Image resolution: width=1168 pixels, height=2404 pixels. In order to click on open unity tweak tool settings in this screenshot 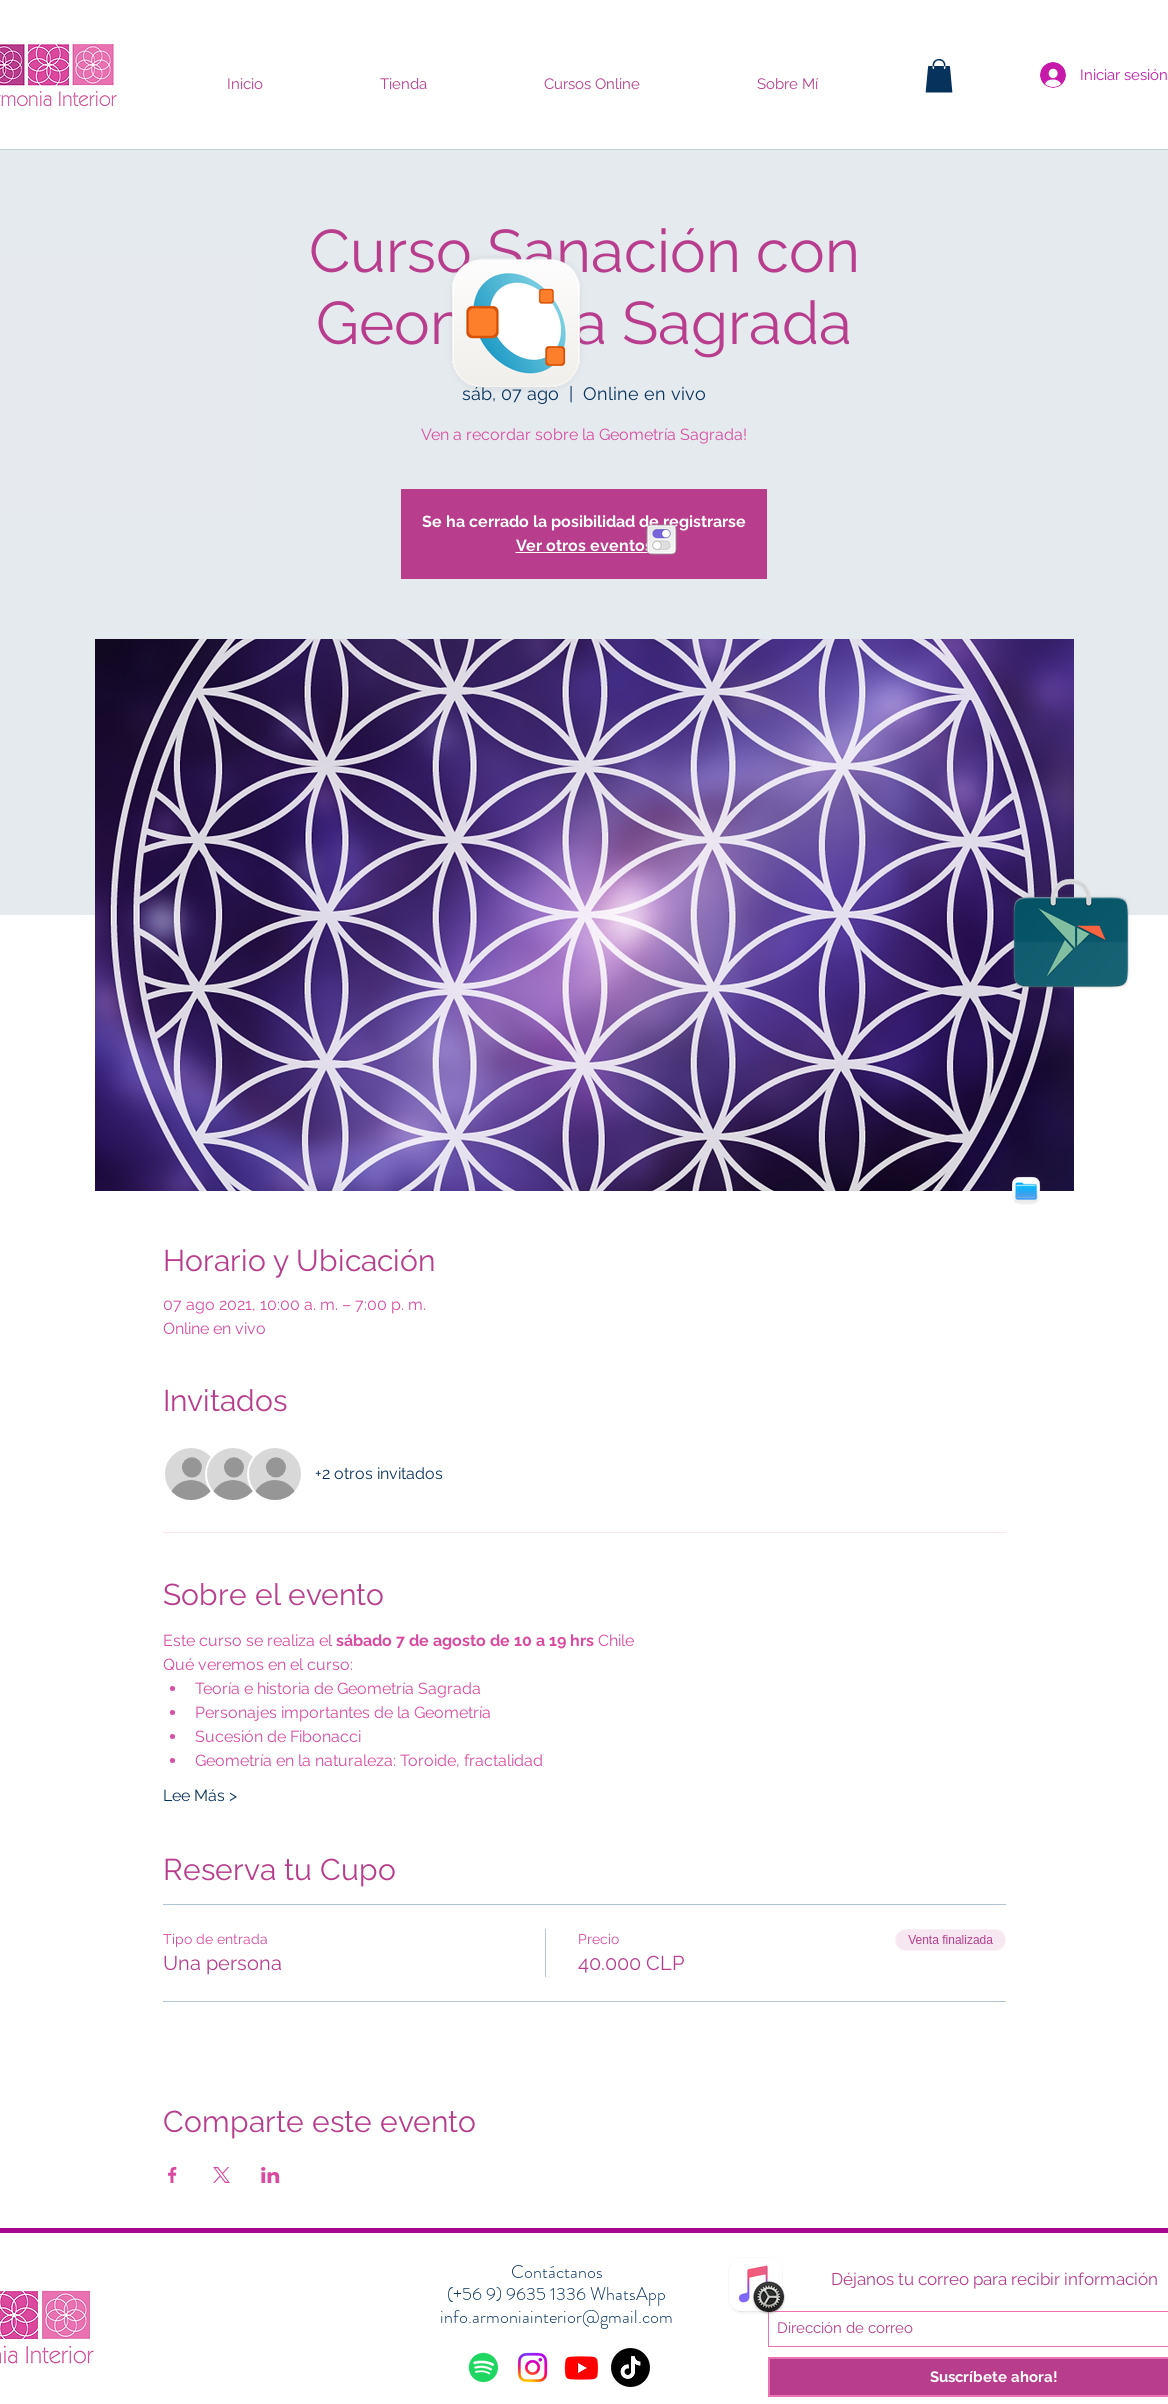, I will do `click(661, 539)`.